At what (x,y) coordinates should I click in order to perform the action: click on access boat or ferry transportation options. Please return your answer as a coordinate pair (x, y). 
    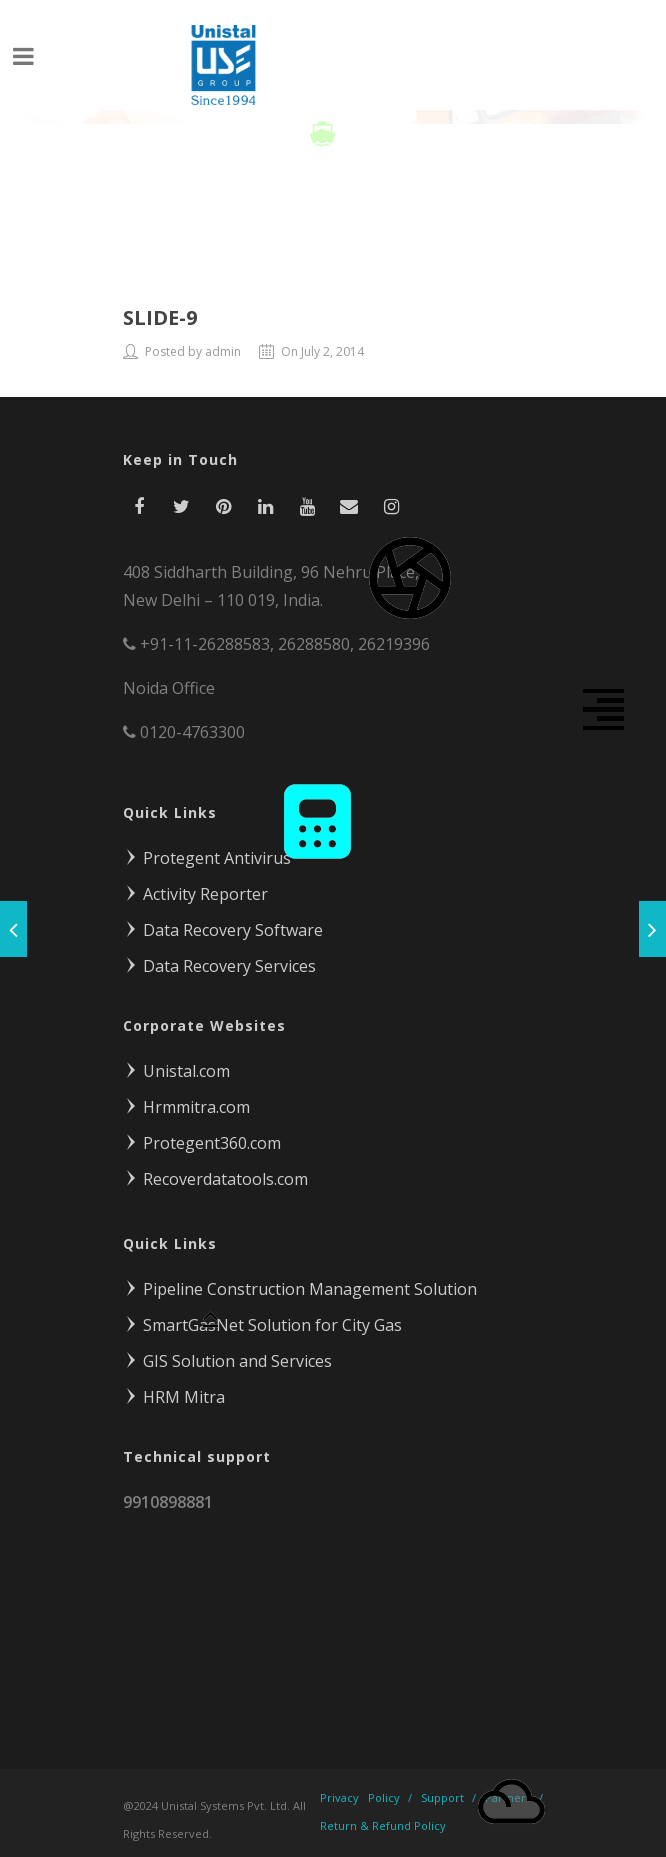
    Looking at the image, I should click on (322, 134).